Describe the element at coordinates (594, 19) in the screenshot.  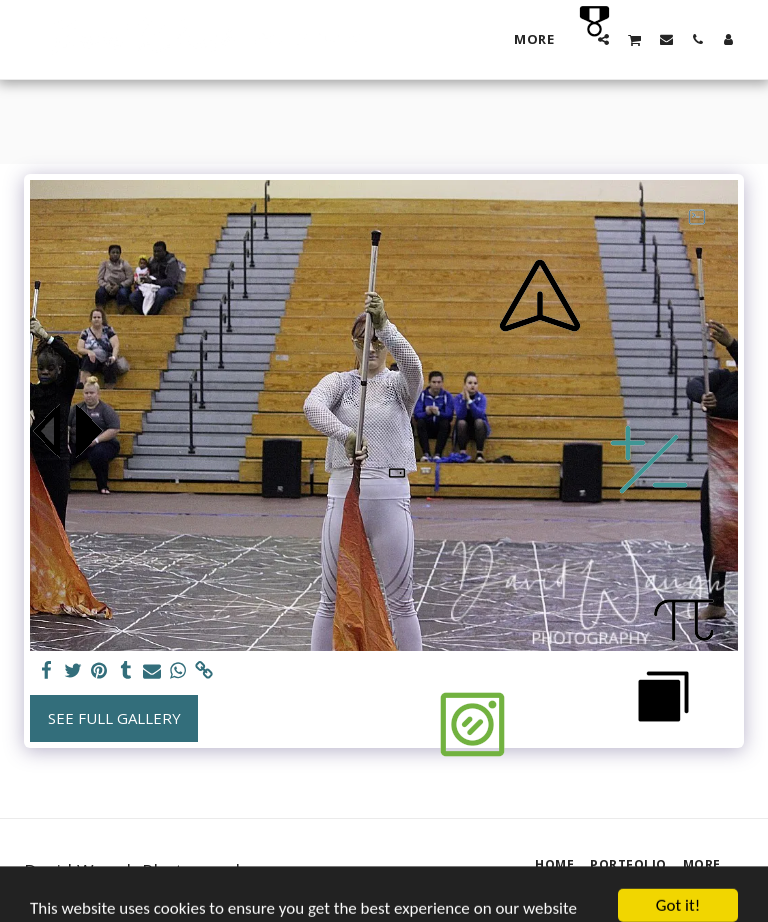
I see `view achievements or awards` at that location.